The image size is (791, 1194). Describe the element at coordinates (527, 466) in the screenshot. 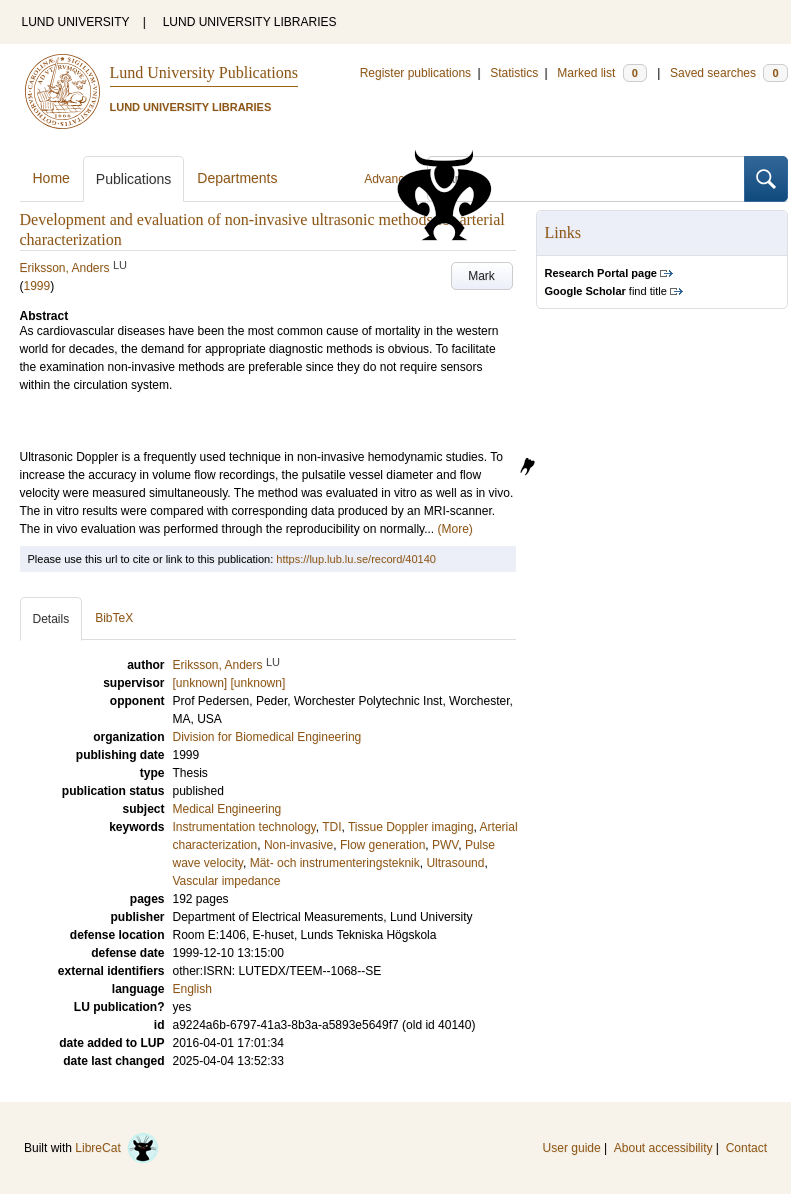

I see `access dental health information` at that location.